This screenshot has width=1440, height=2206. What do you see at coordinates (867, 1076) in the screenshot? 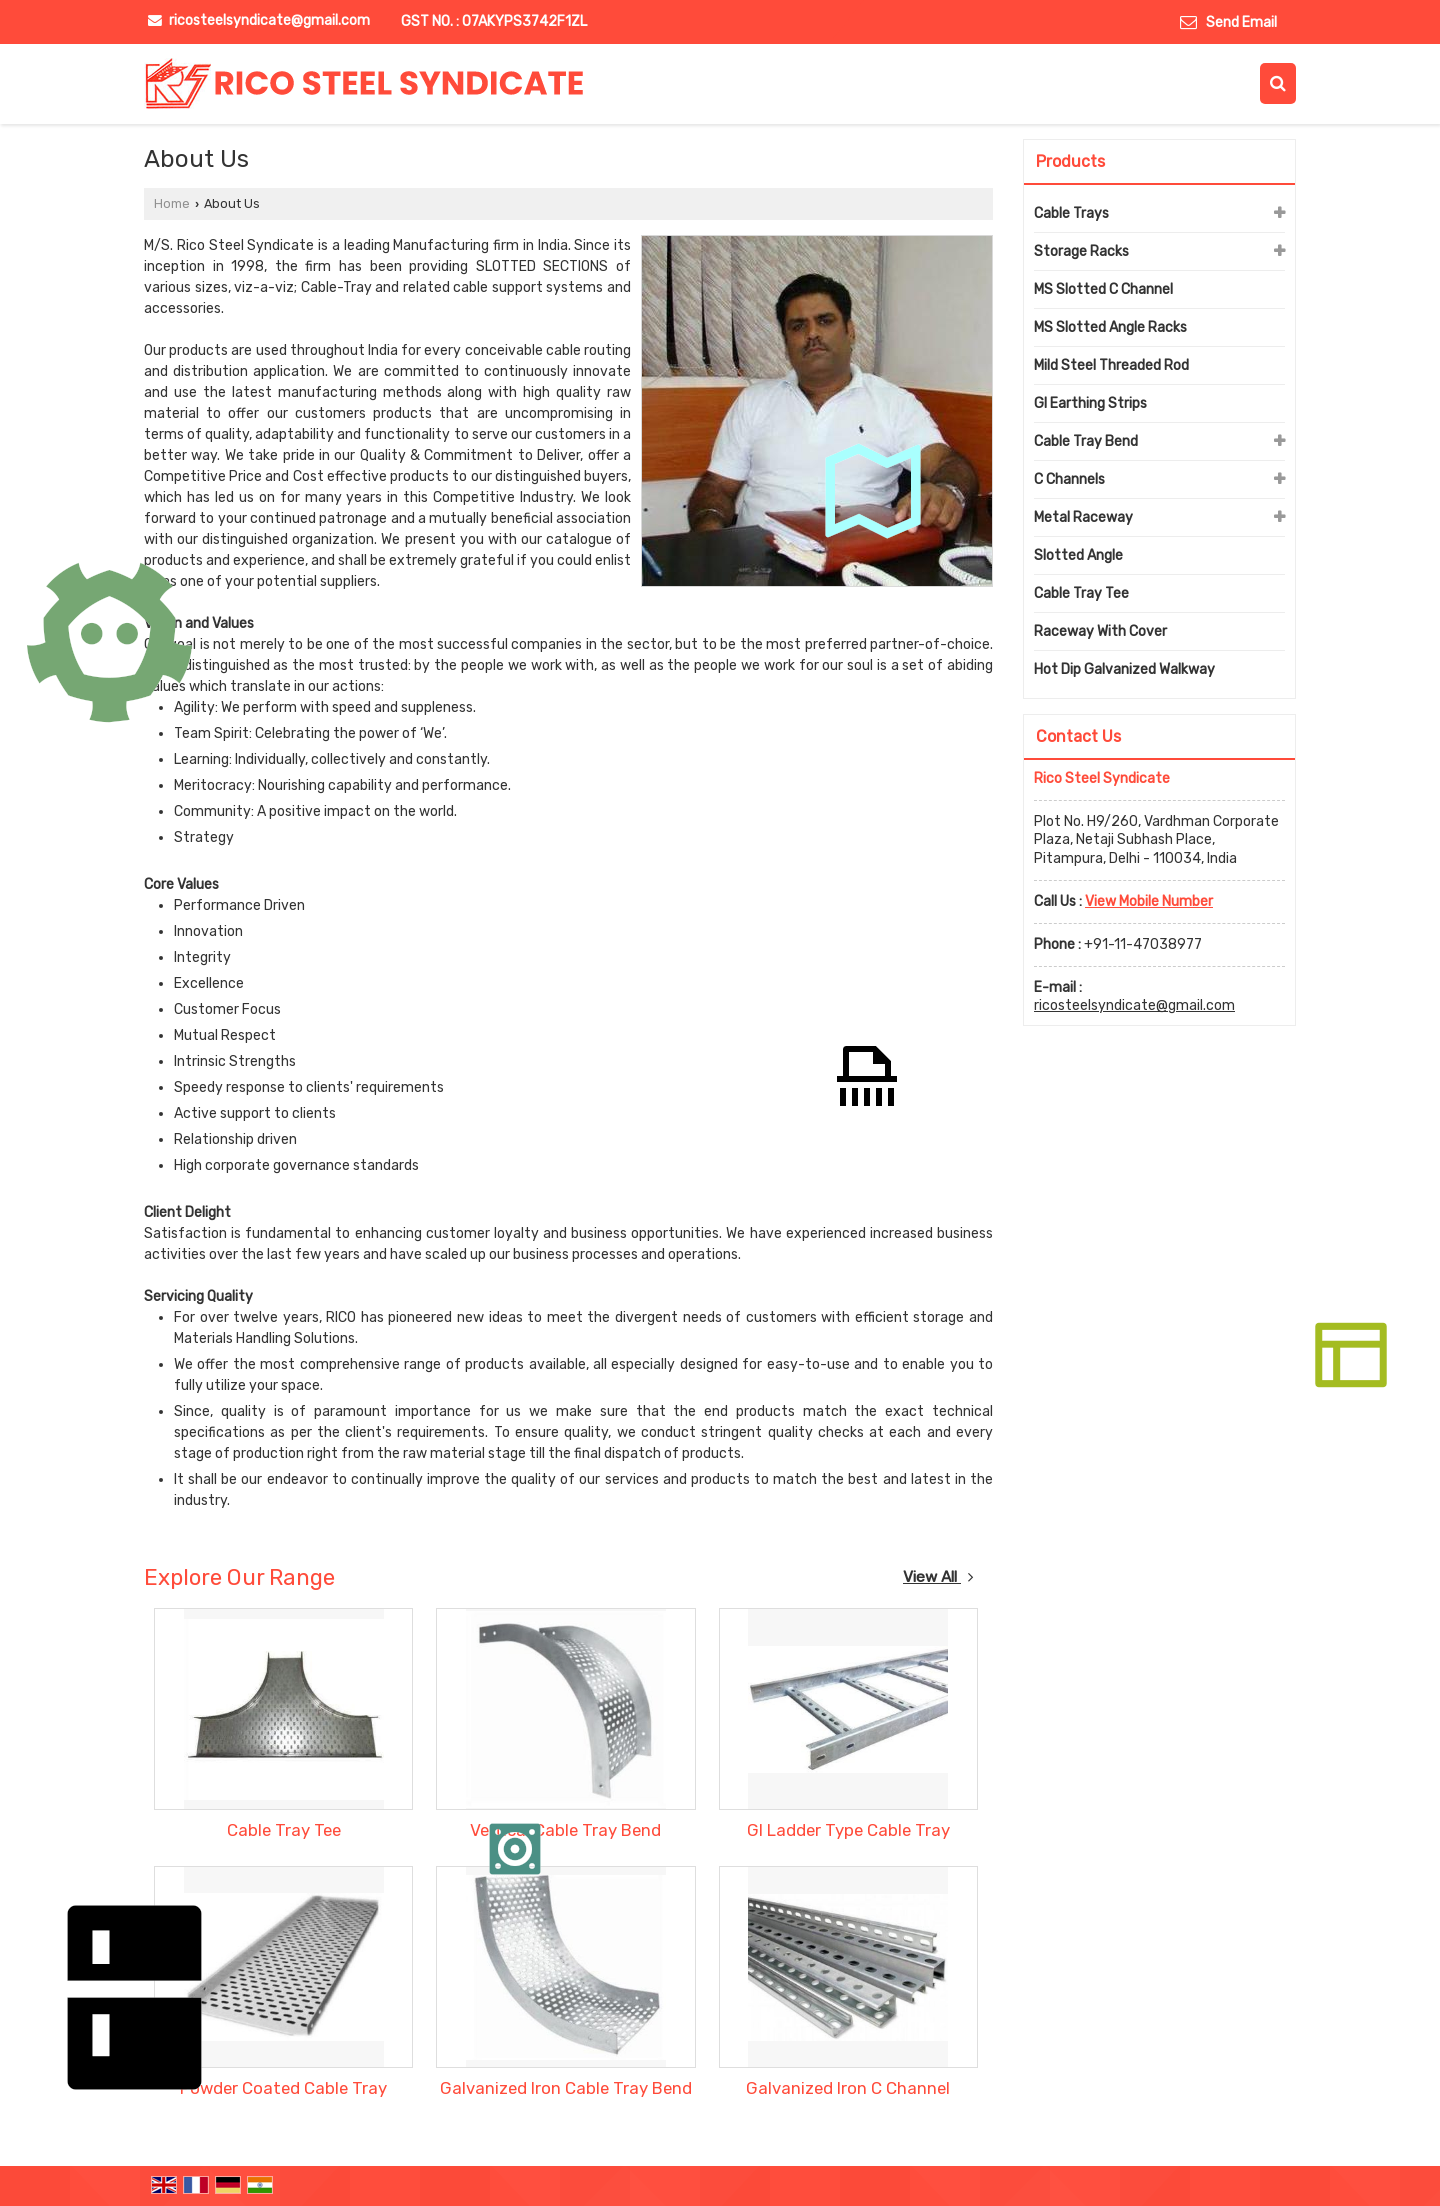
I see `permanently delete a document` at bounding box center [867, 1076].